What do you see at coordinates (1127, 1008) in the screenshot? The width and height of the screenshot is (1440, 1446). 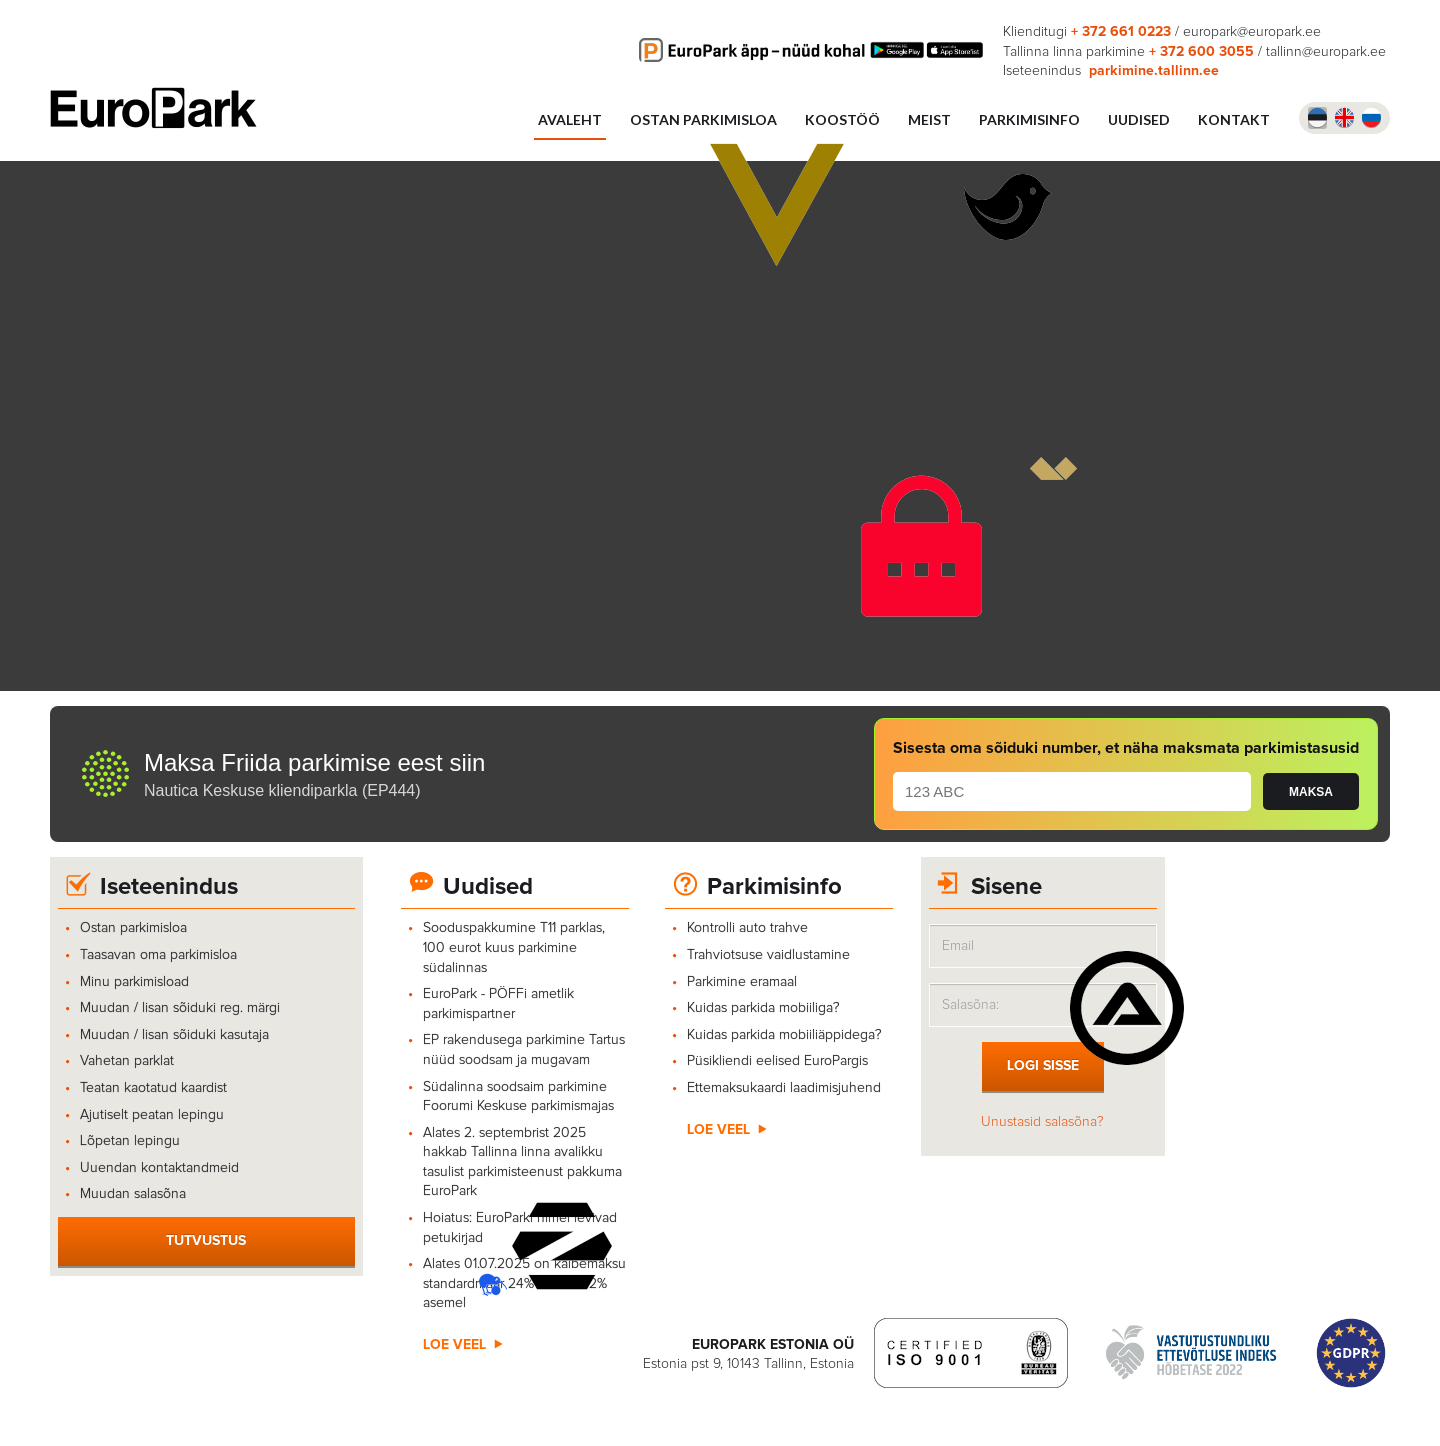 I see `autoit scripting language logo` at bounding box center [1127, 1008].